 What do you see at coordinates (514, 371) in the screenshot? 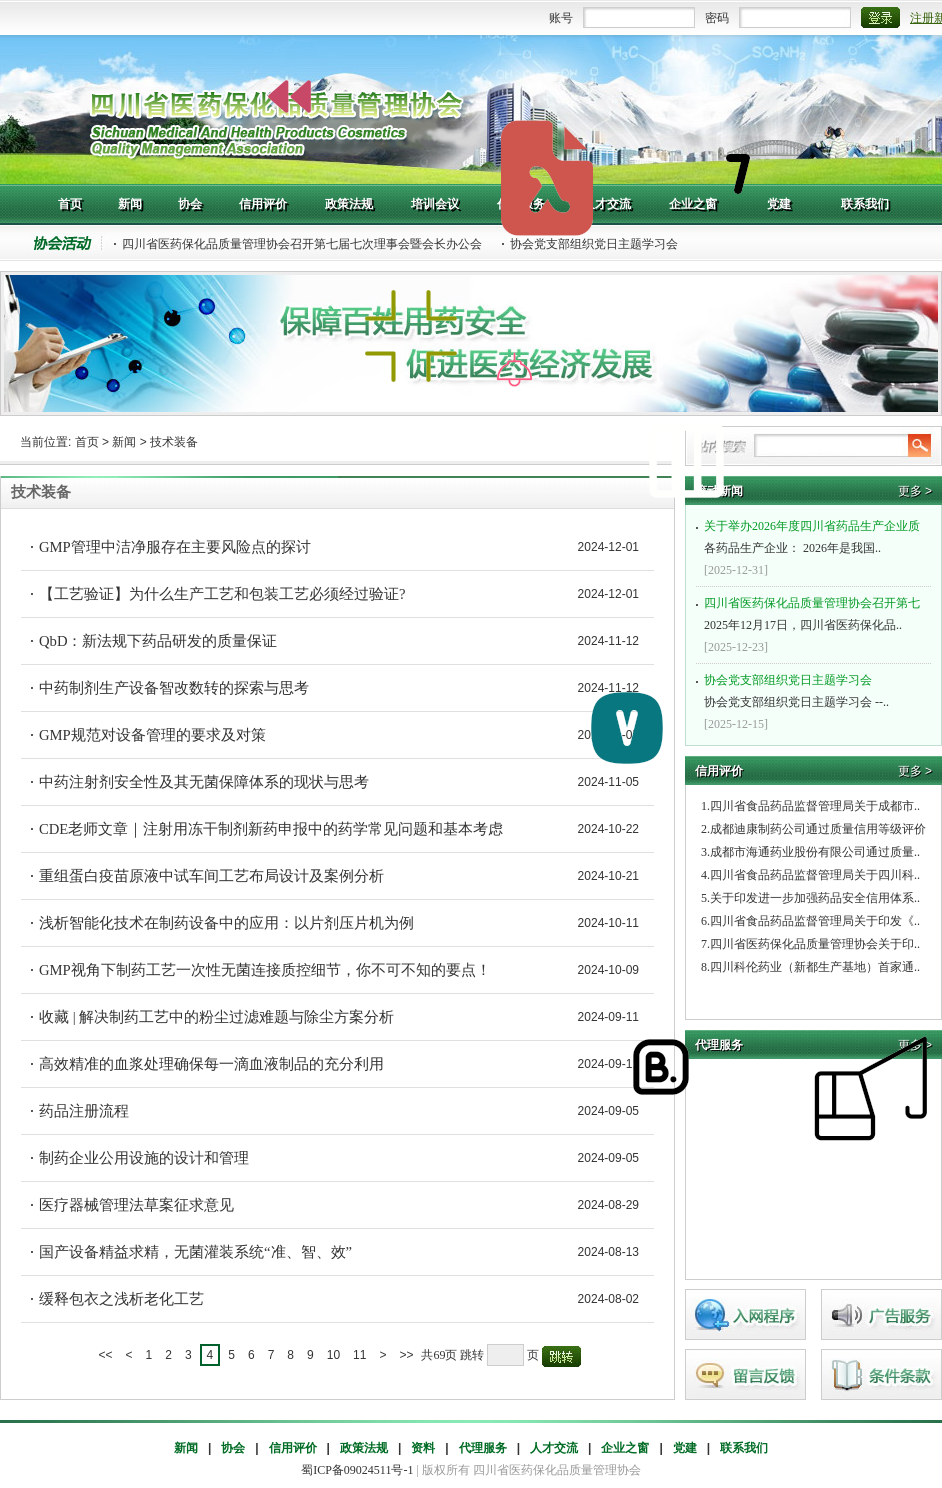
I see `toggle pendant light on/off` at bounding box center [514, 371].